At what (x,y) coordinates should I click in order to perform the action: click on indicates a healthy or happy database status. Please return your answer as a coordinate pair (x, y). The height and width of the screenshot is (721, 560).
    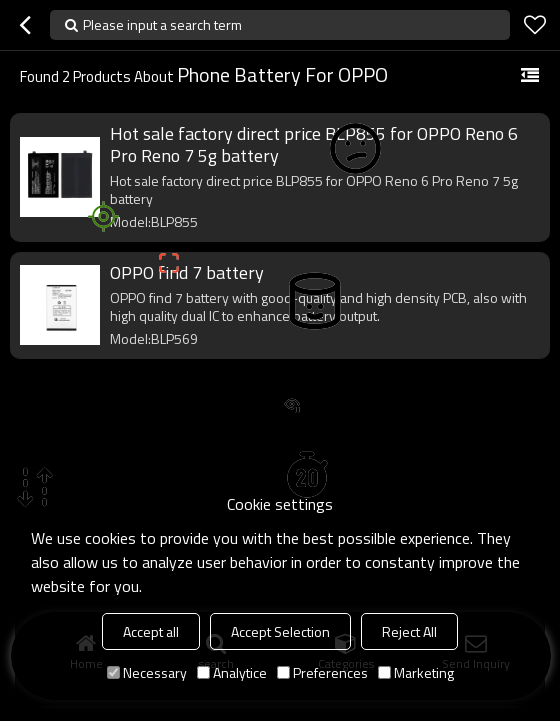
    Looking at the image, I should click on (315, 301).